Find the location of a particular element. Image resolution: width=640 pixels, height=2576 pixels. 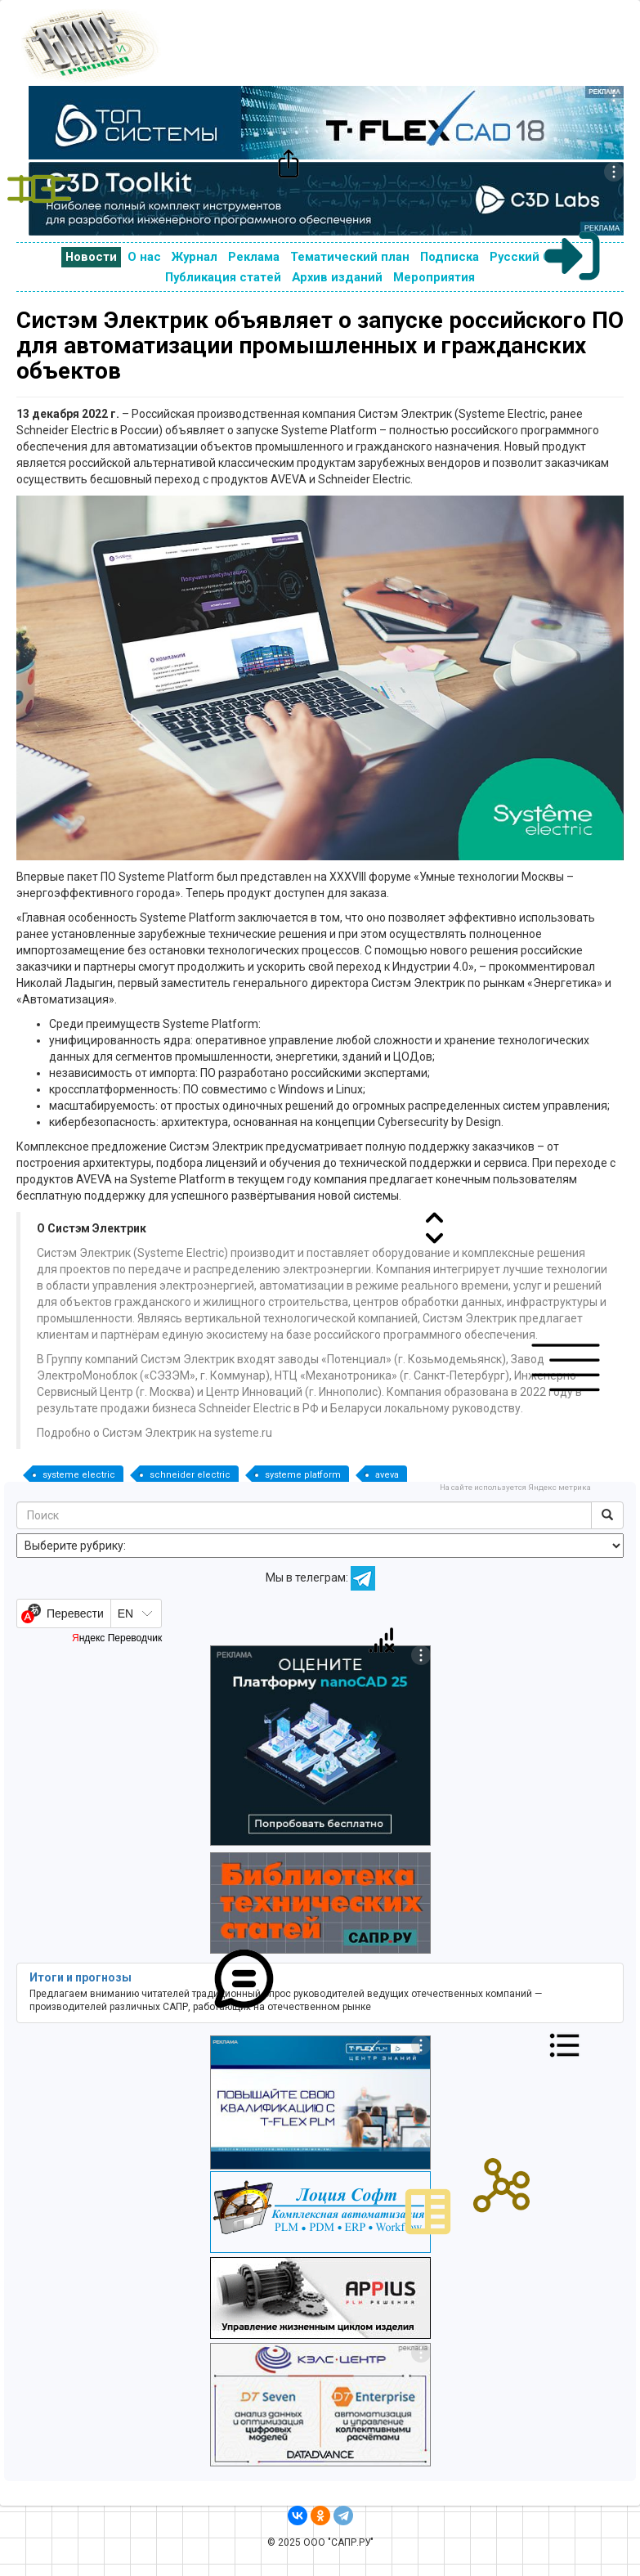

expand or collapse a dropdown menu is located at coordinates (434, 1227).